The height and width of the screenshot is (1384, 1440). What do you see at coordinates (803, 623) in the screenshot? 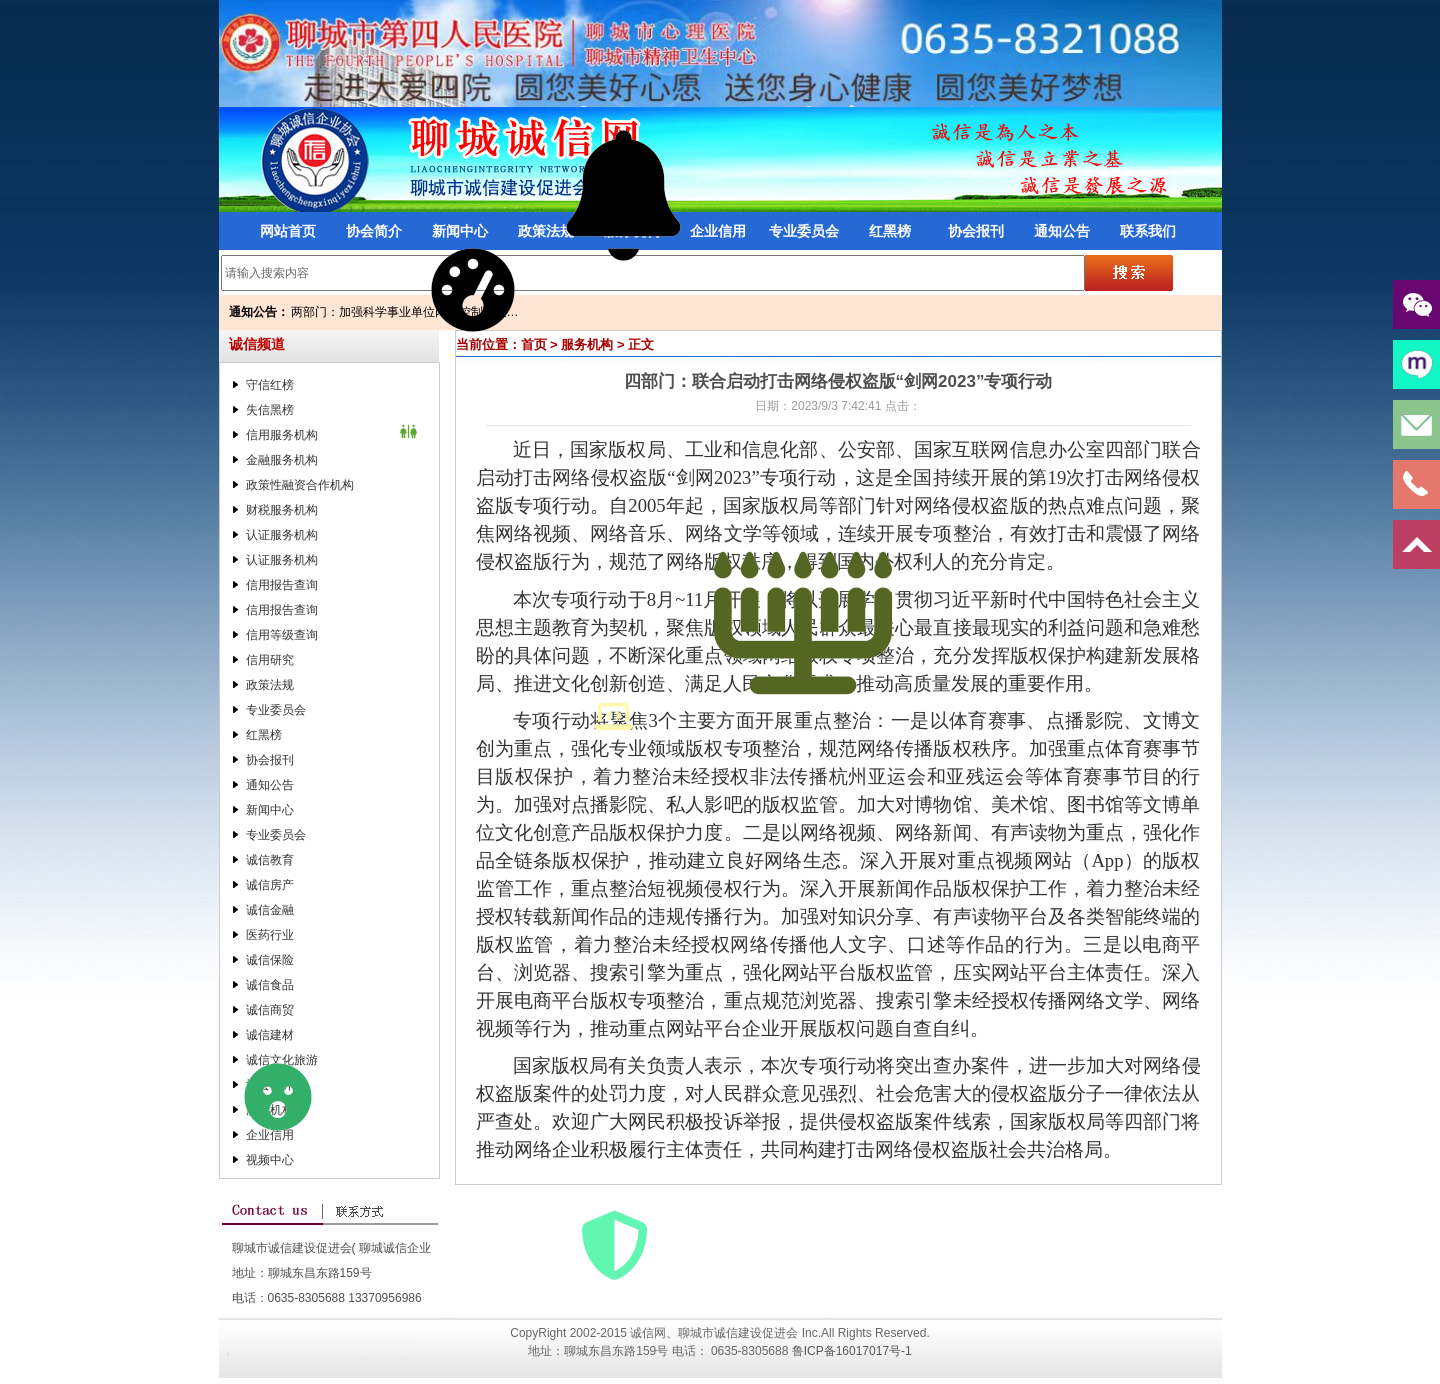
I see `indicates hanukkah-related content or events` at bounding box center [803, 623].